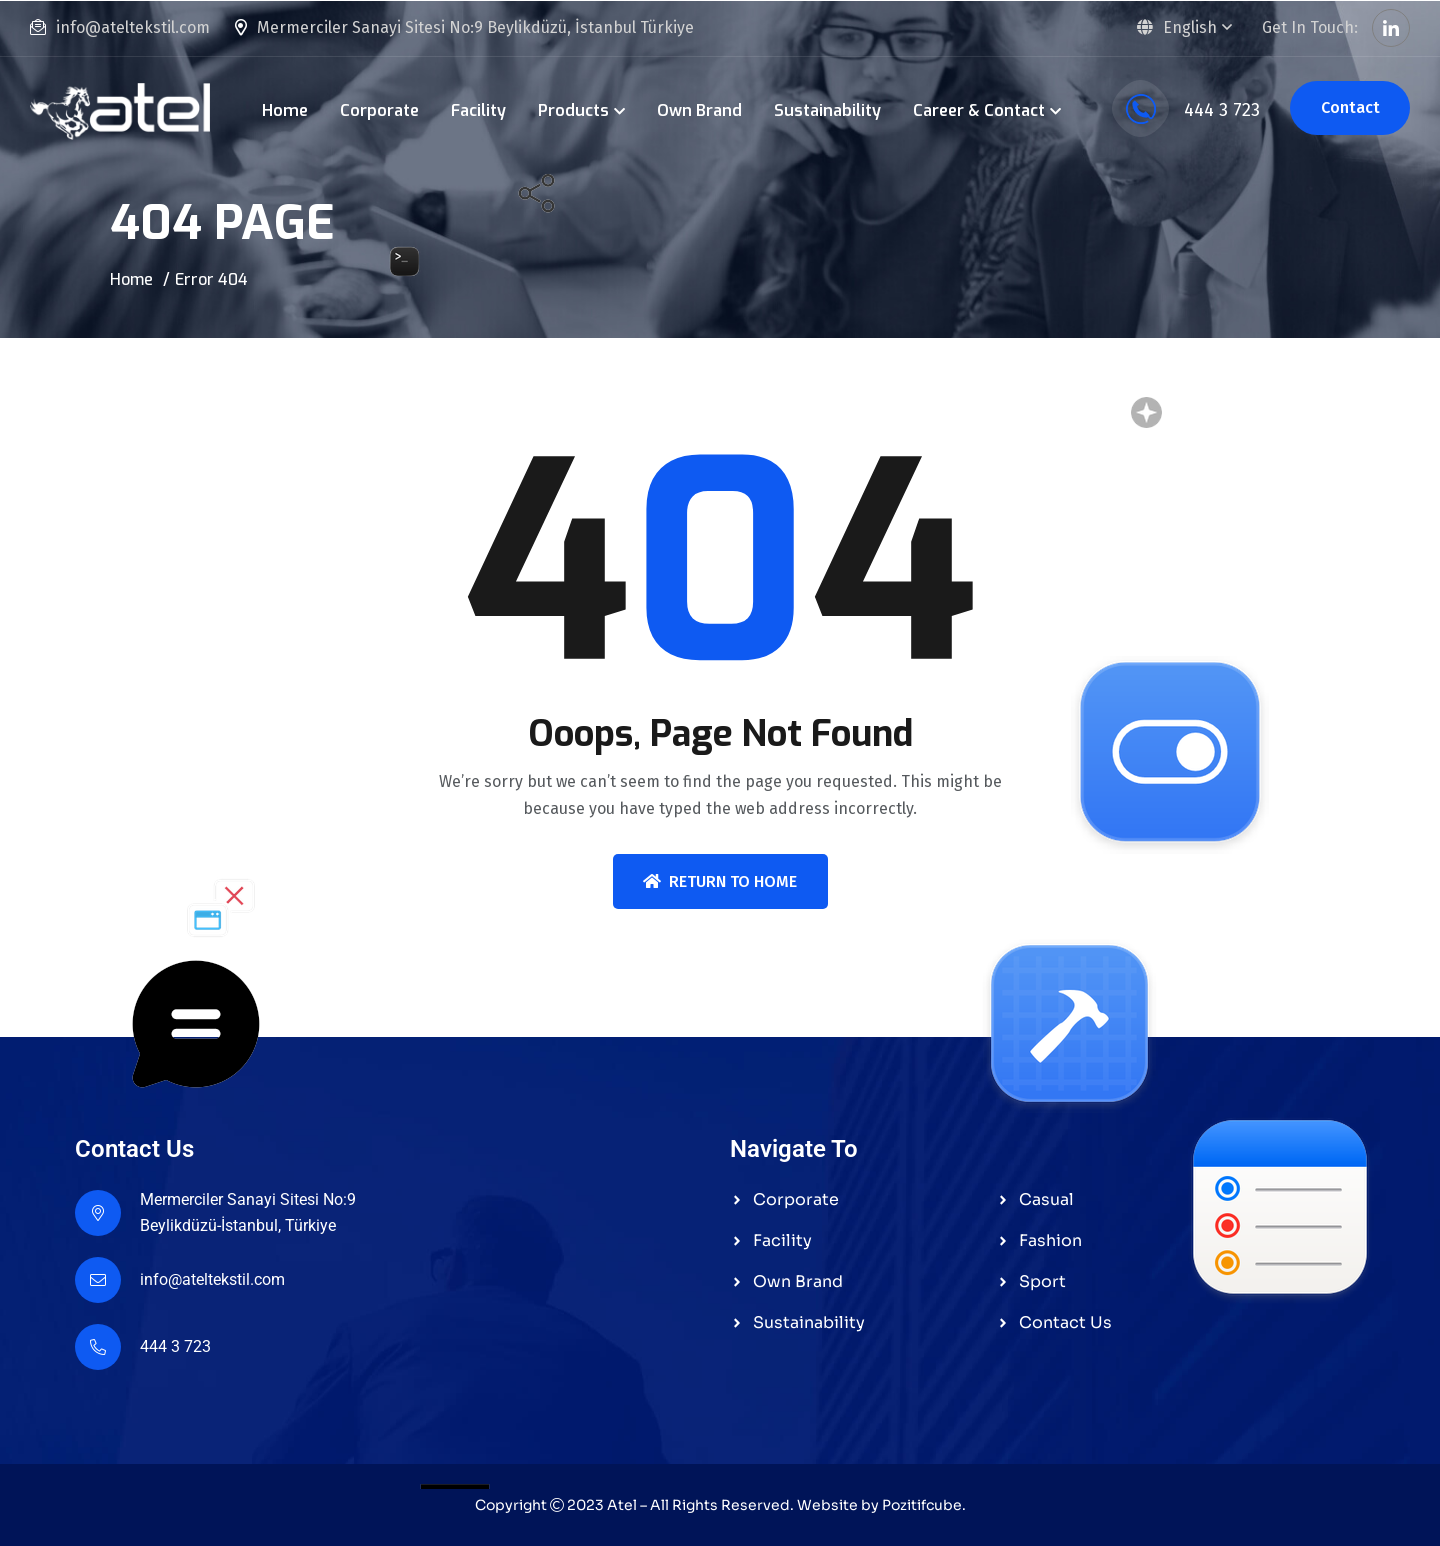  What do you see at coordinates (536, 194) in the screenshot?
I see `access screen sharing or remote desktop settings` at bounding box center [536, 194].